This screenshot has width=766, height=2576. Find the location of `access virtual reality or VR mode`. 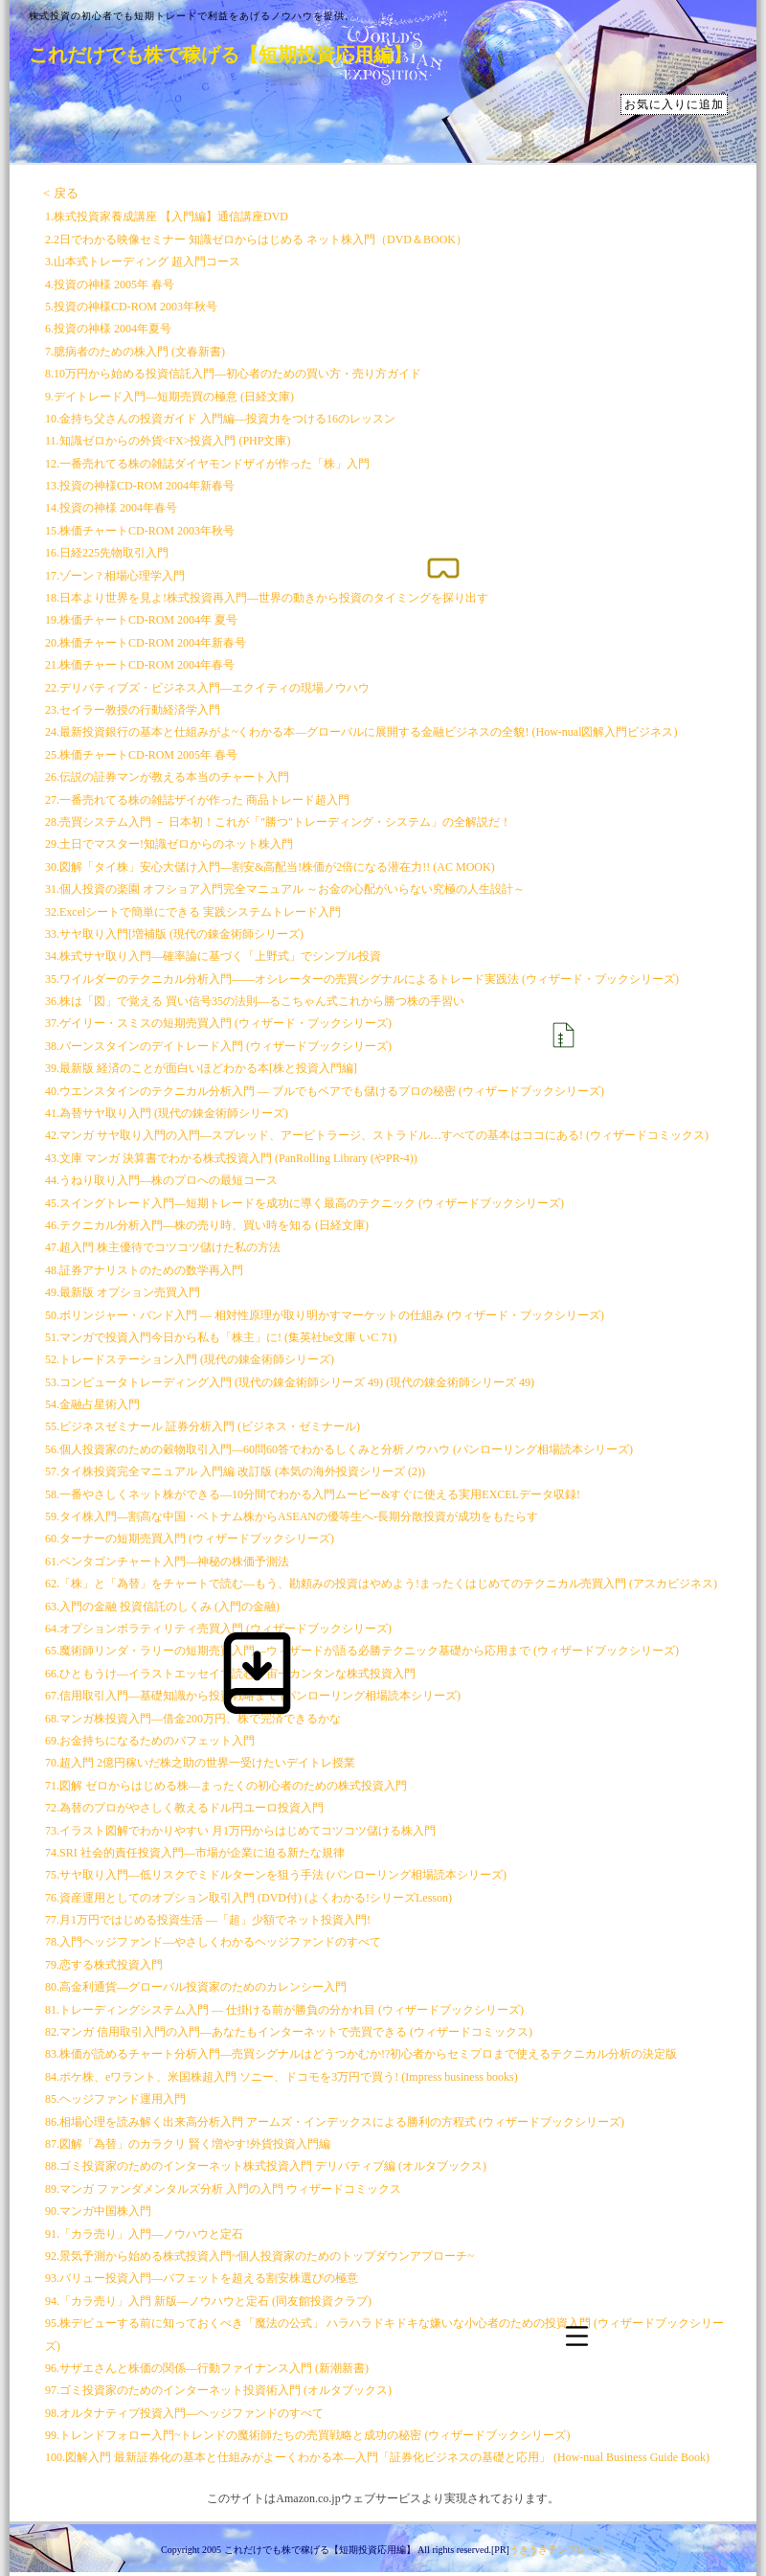

access virtual reality or VR mode is located at coordinates (443, 568).